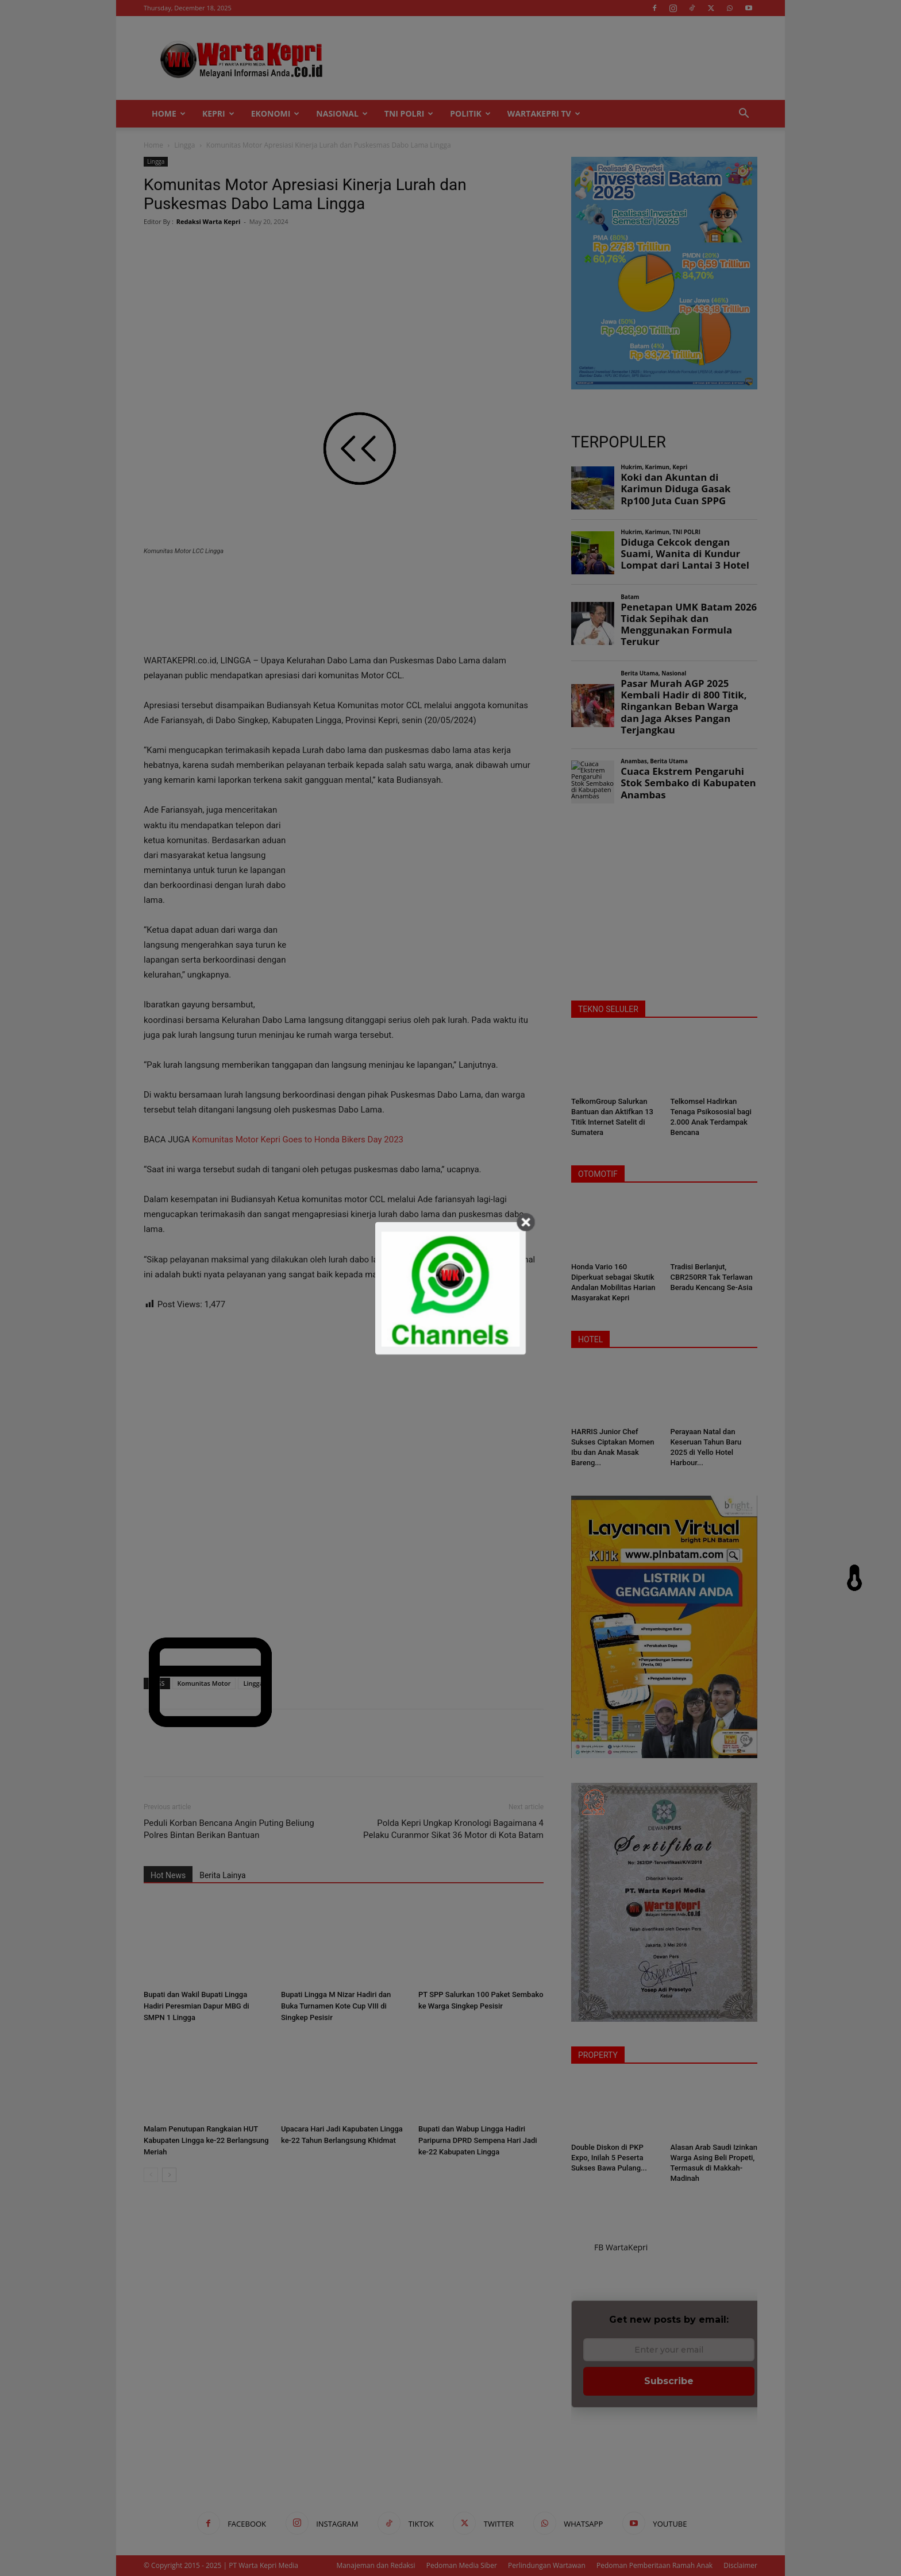 This screenshot has height=2576, width=901. What do you see at coordinates (854, 1578) in the screenshot?
I see `indicates moderate or medium temperature level` at bounding box center [854, 1578].